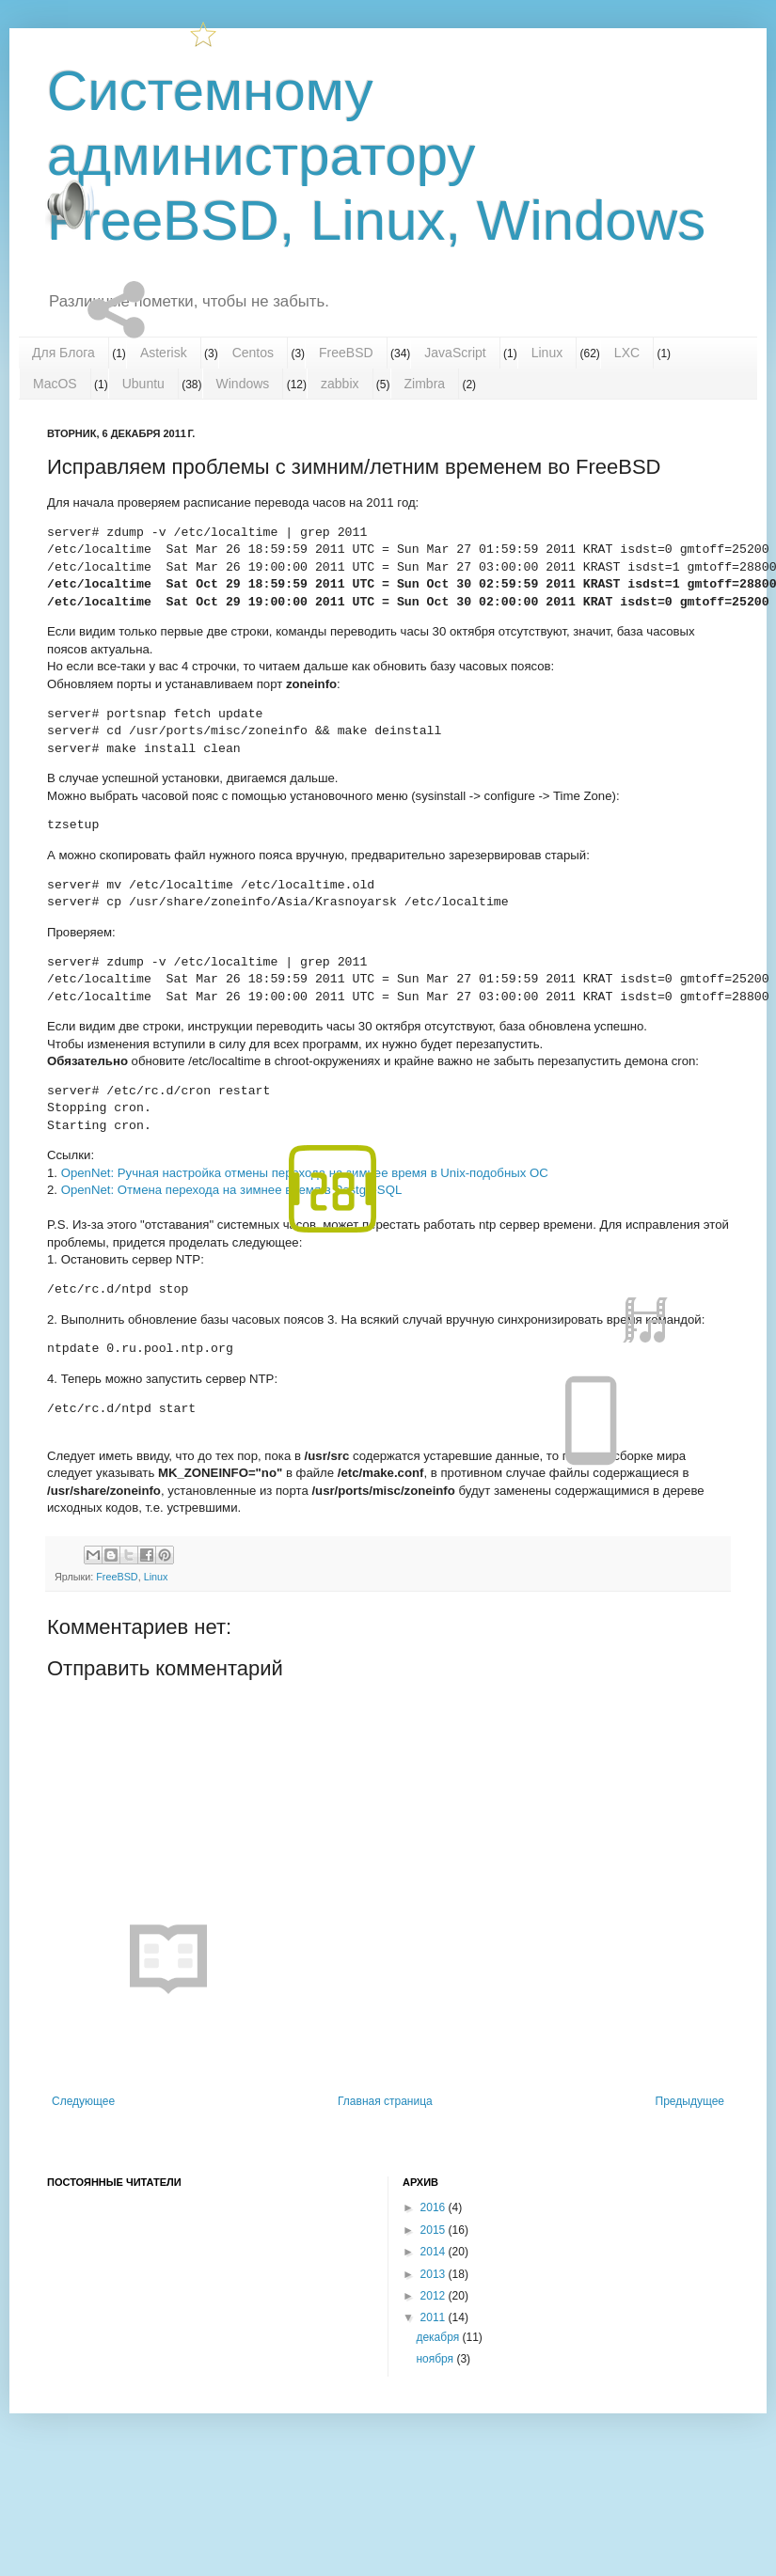  Describe the element at coordinates (71, 204) in the screenshot. I see `indicates medium volume level` at that location.